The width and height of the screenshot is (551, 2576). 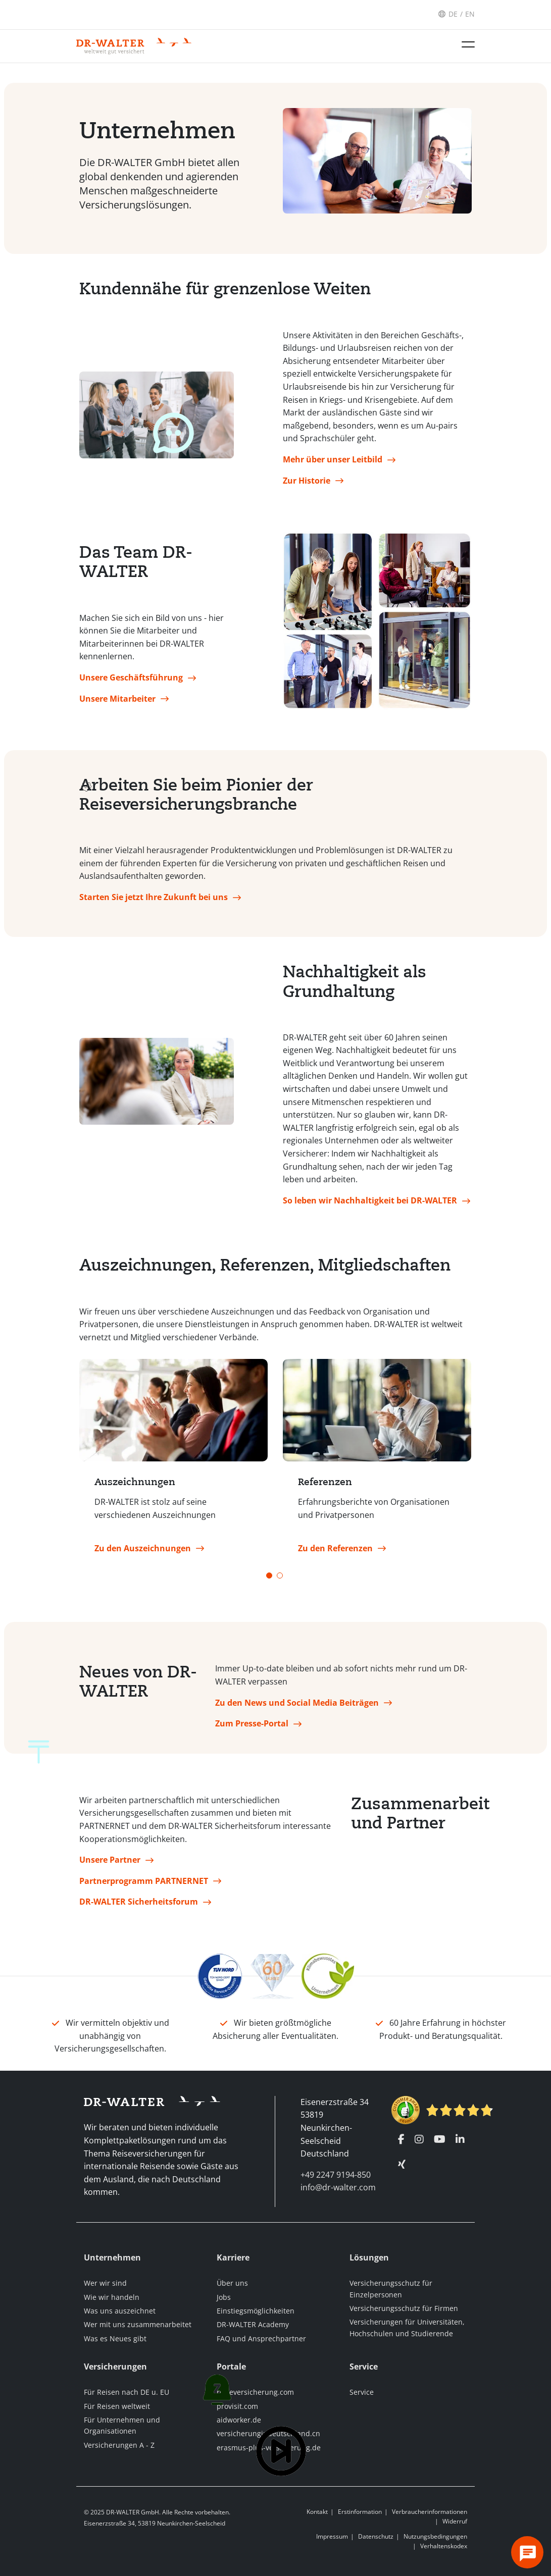 I want to click on open messaging or chat, so click(x=173, y=433).